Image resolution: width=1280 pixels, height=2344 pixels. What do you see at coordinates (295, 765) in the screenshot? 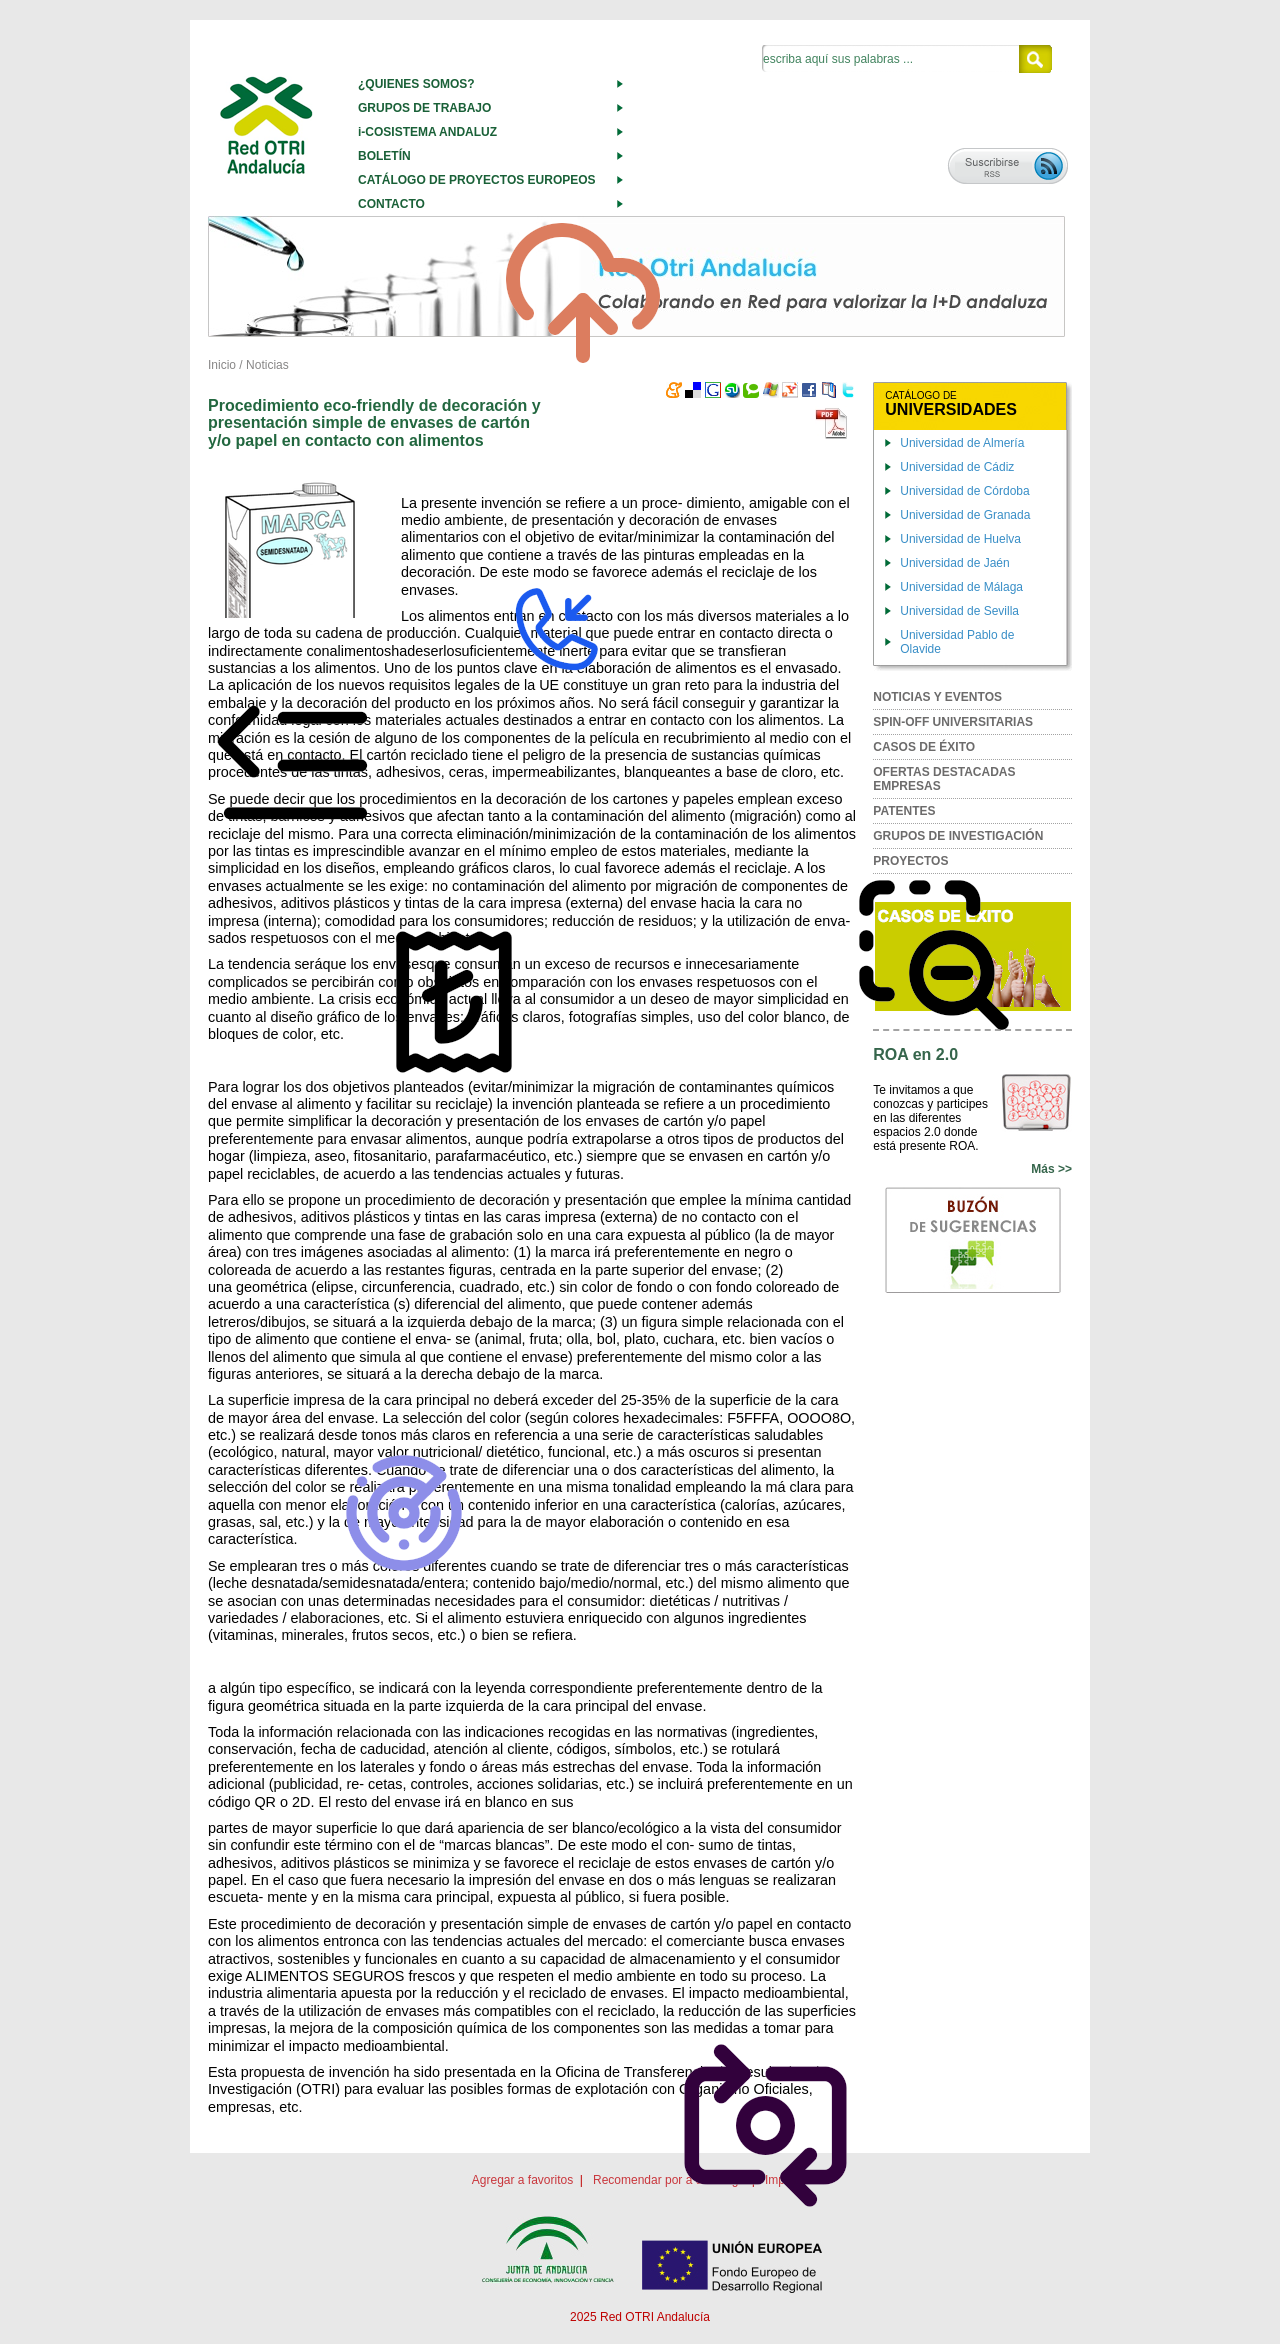
I see `decrease text indentation` at bounding box center [295, 765].